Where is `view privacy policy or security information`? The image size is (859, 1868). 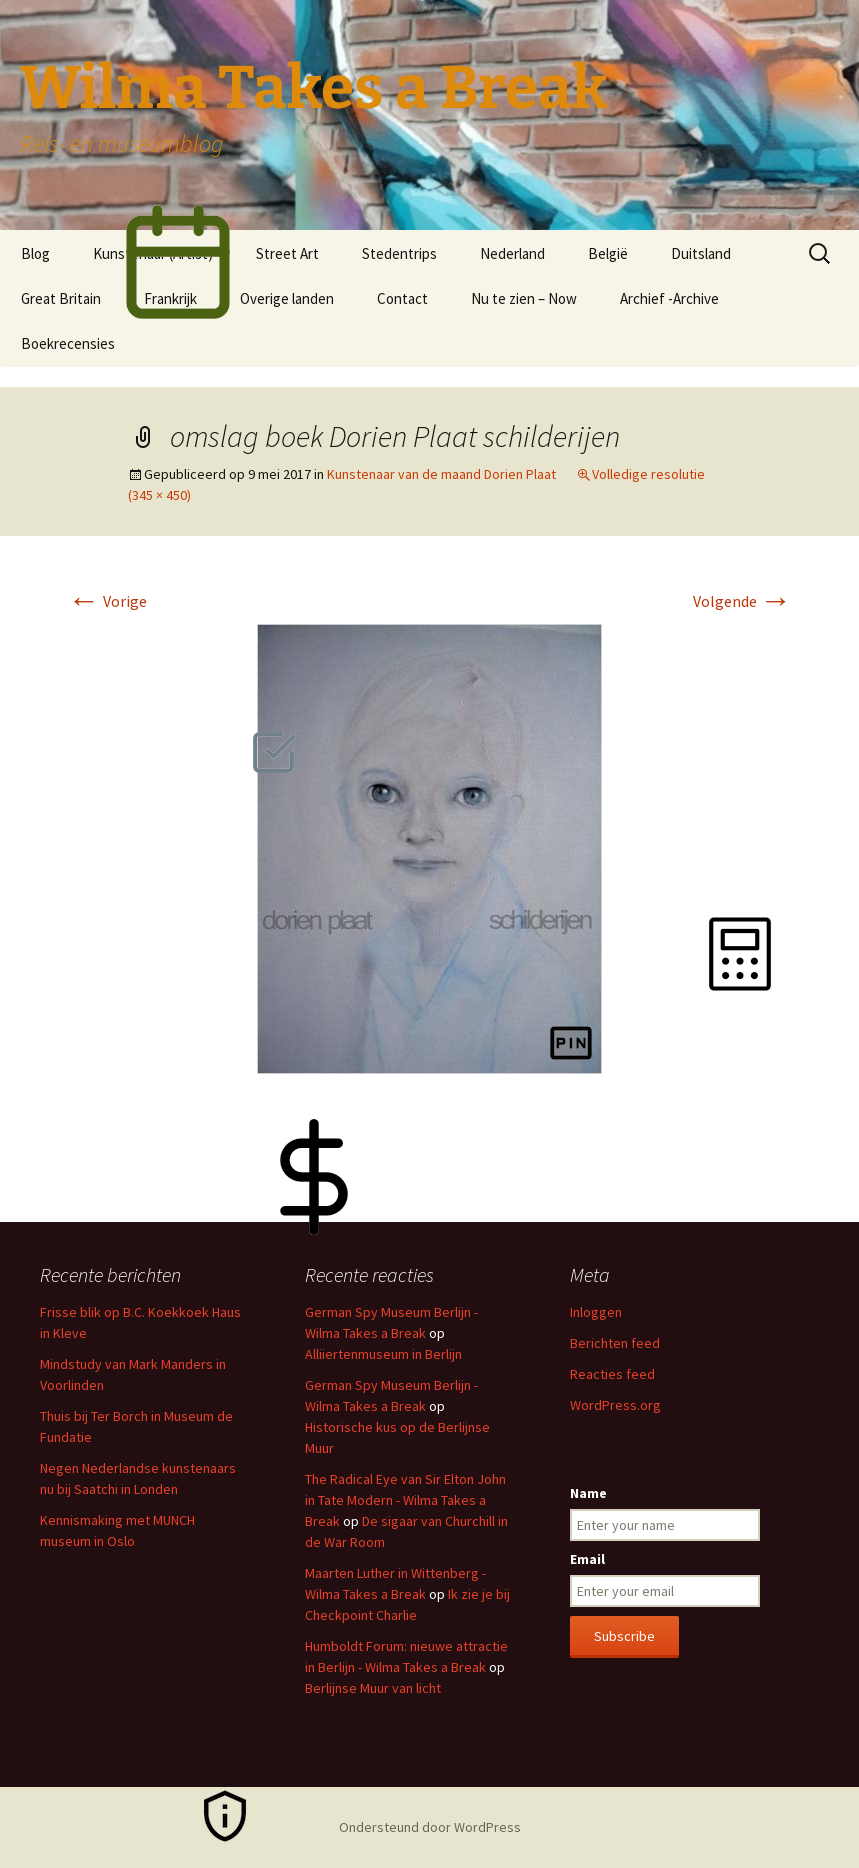
view privacy policy or security information is located at coordinates (225, 1816).